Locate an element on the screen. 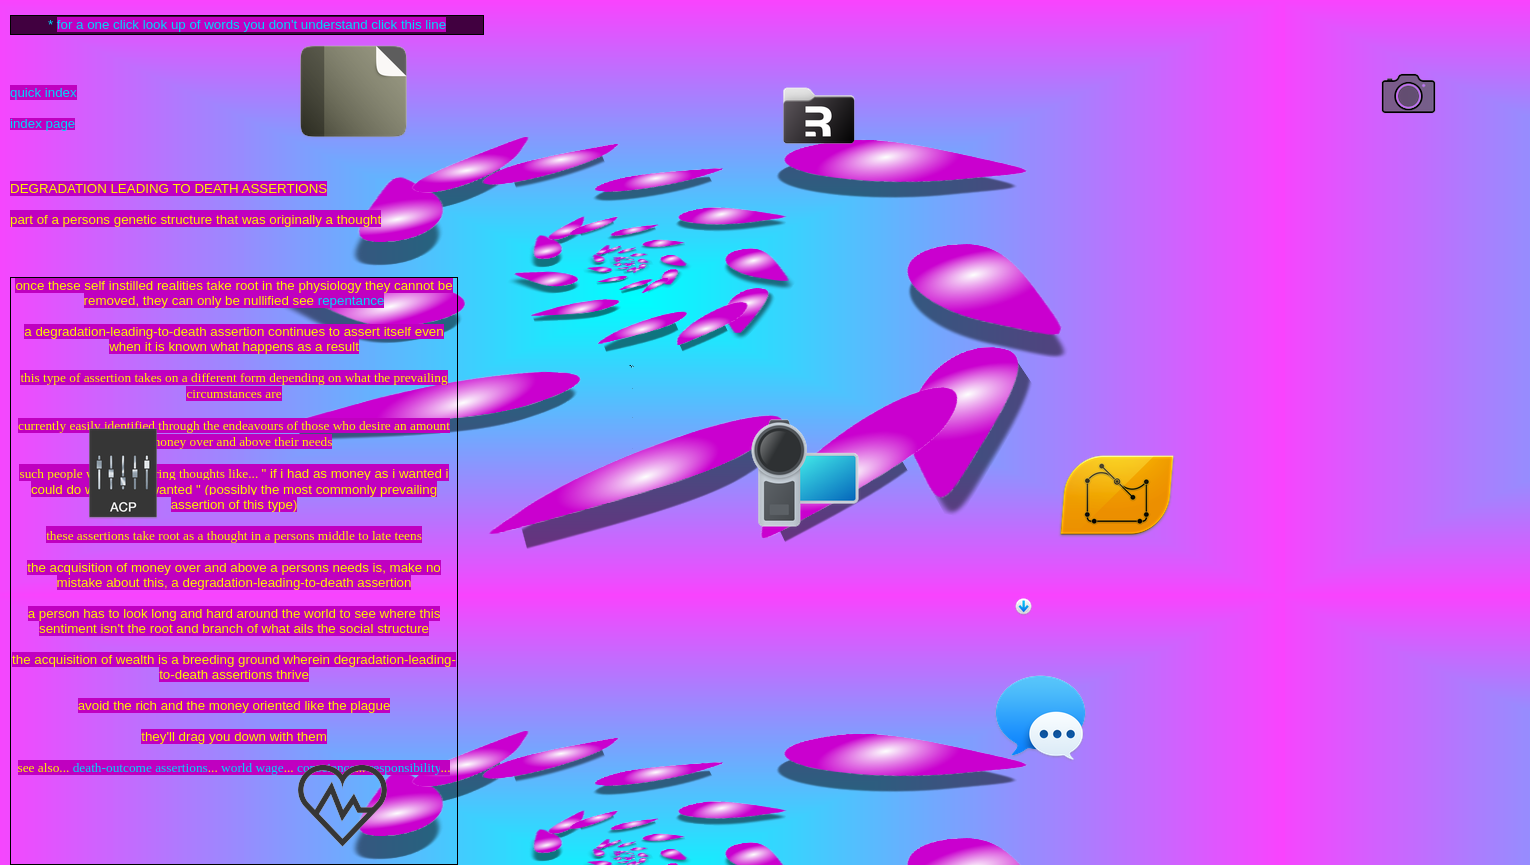  open remix project folder is located at coordinates (818, 117).